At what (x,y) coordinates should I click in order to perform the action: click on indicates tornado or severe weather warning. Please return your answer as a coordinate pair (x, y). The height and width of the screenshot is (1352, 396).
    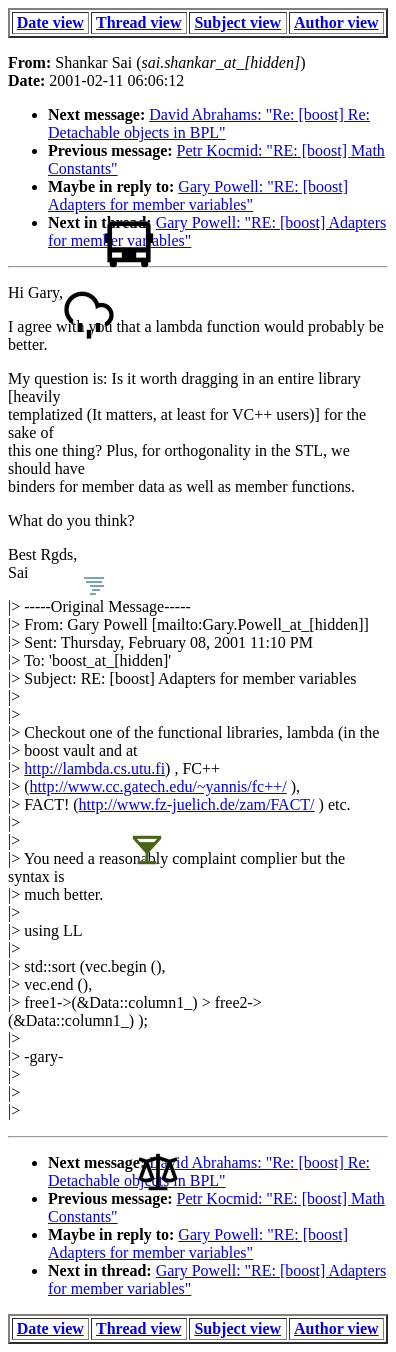
    Looking at the image, I should click on (94, 586).